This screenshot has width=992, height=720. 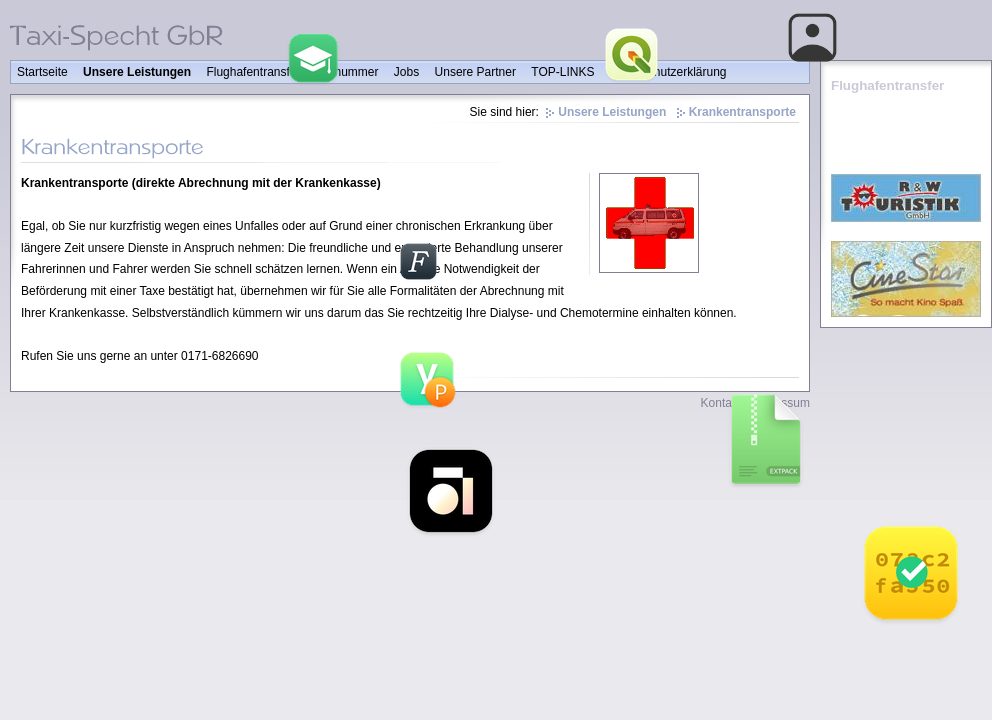 I want to click on open anytype app, so click(x=451, y=491).